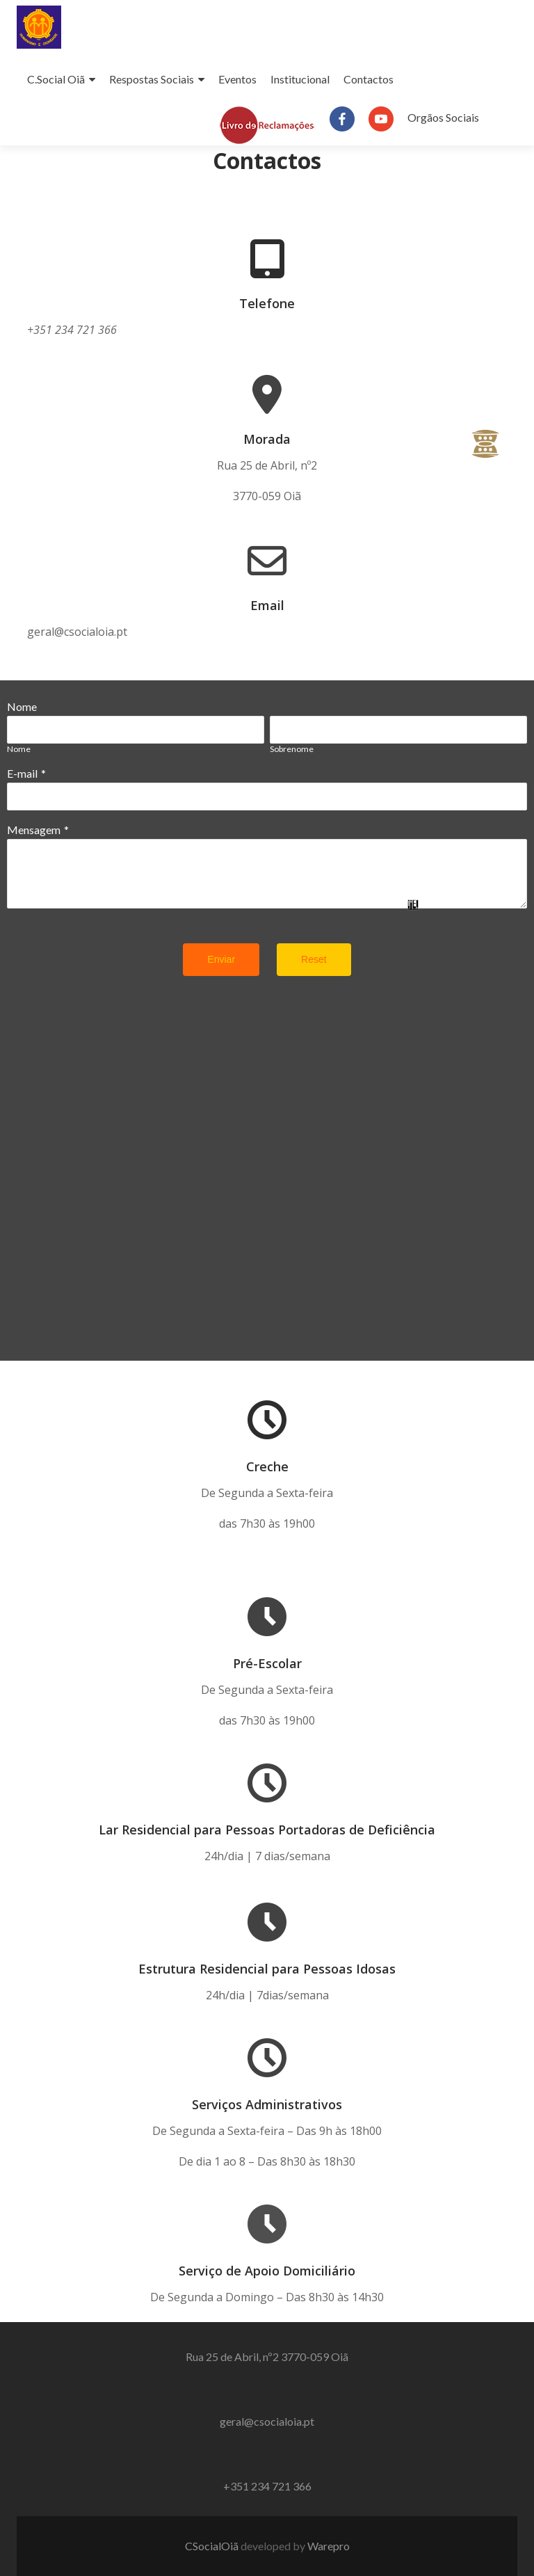 The image size is (534, 2576). I want to click on abstract hourglass or time-based game mechanic, so click(485, 444).